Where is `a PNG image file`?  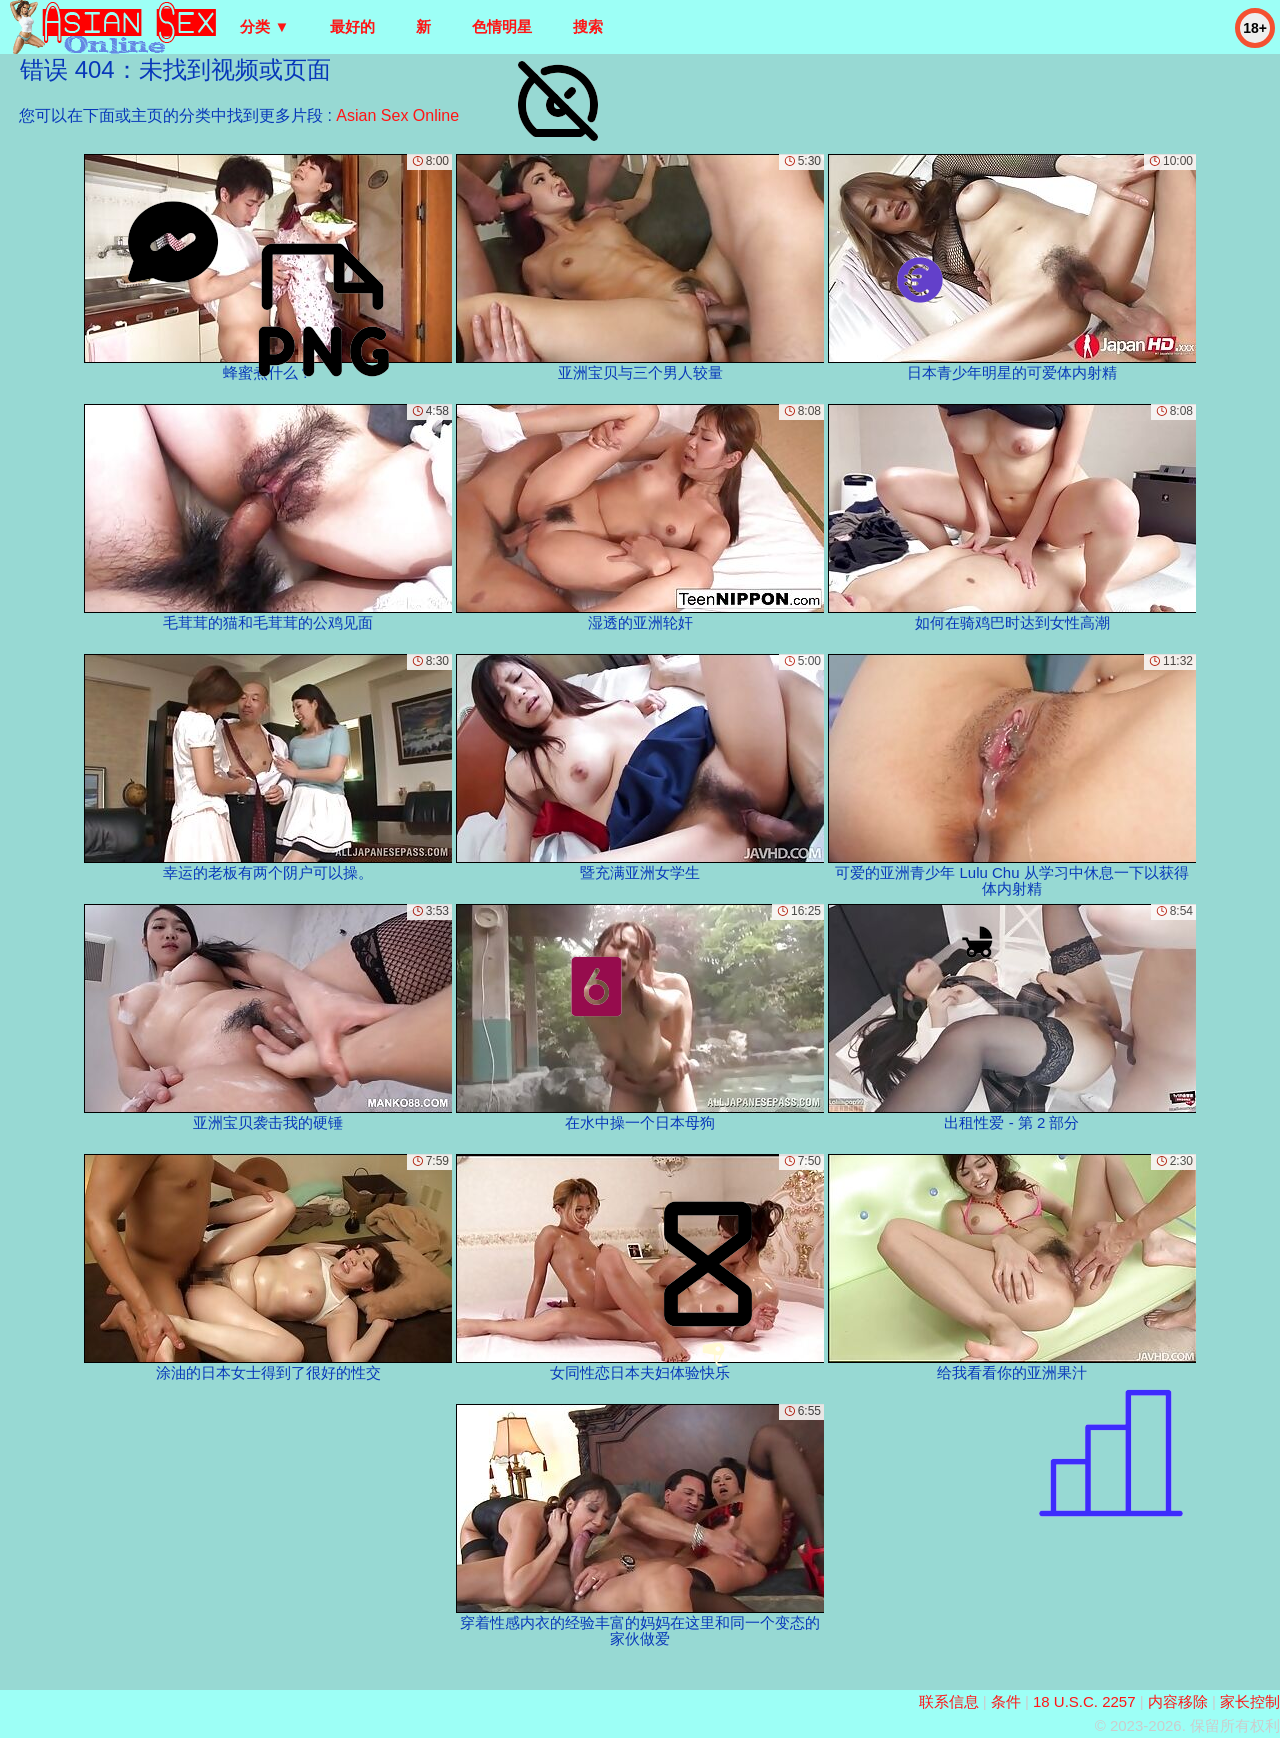
a PNG image file is located at coordinates (322, 315).